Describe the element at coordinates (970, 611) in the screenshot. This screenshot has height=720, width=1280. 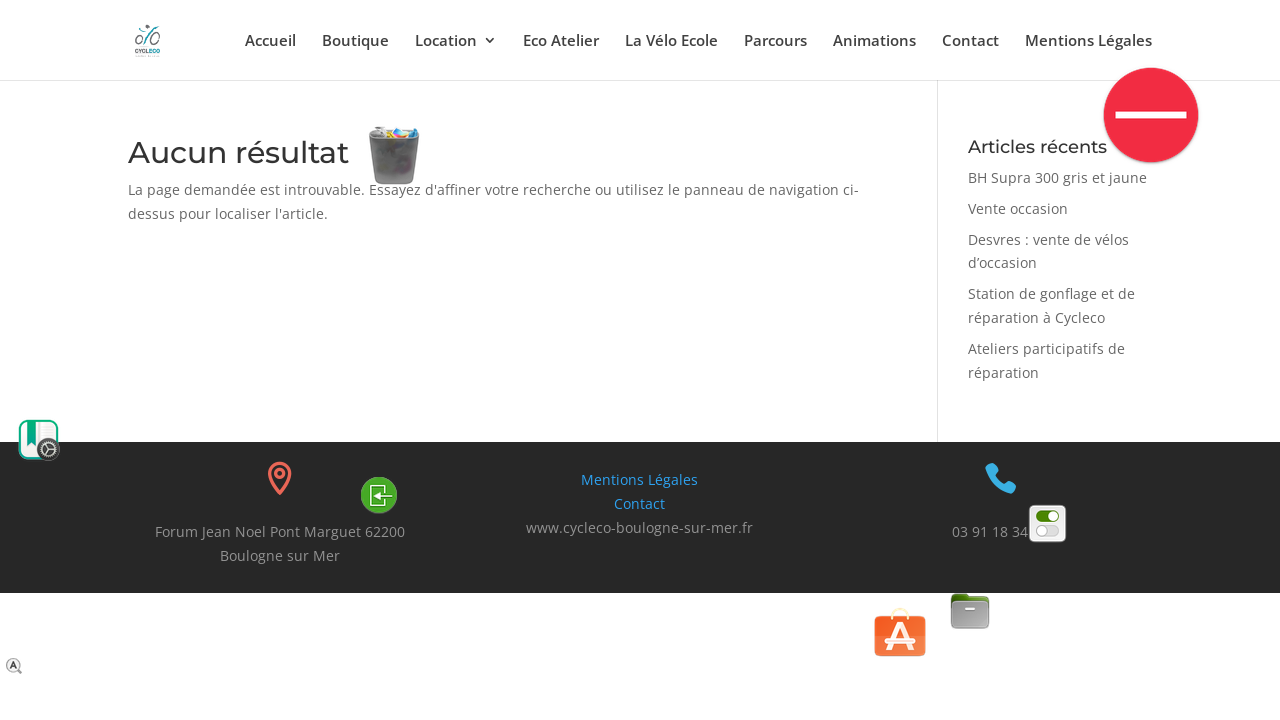
I see `open the file manager` at that location.